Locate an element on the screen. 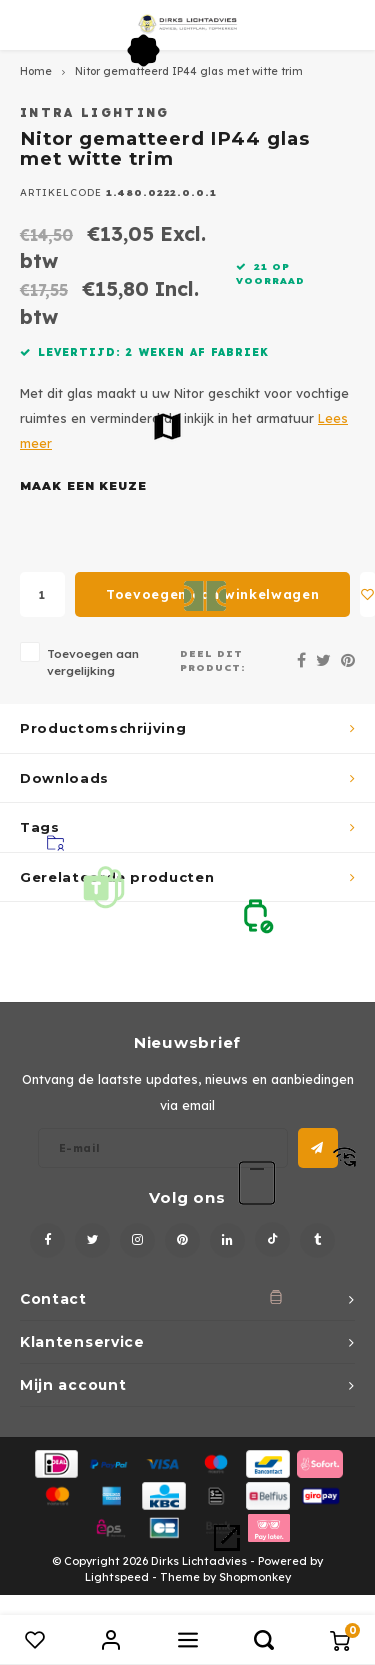 The height and width of the screenshot is (1665, 375). indicates a verified or certified status is located at coordinates (143, 50).